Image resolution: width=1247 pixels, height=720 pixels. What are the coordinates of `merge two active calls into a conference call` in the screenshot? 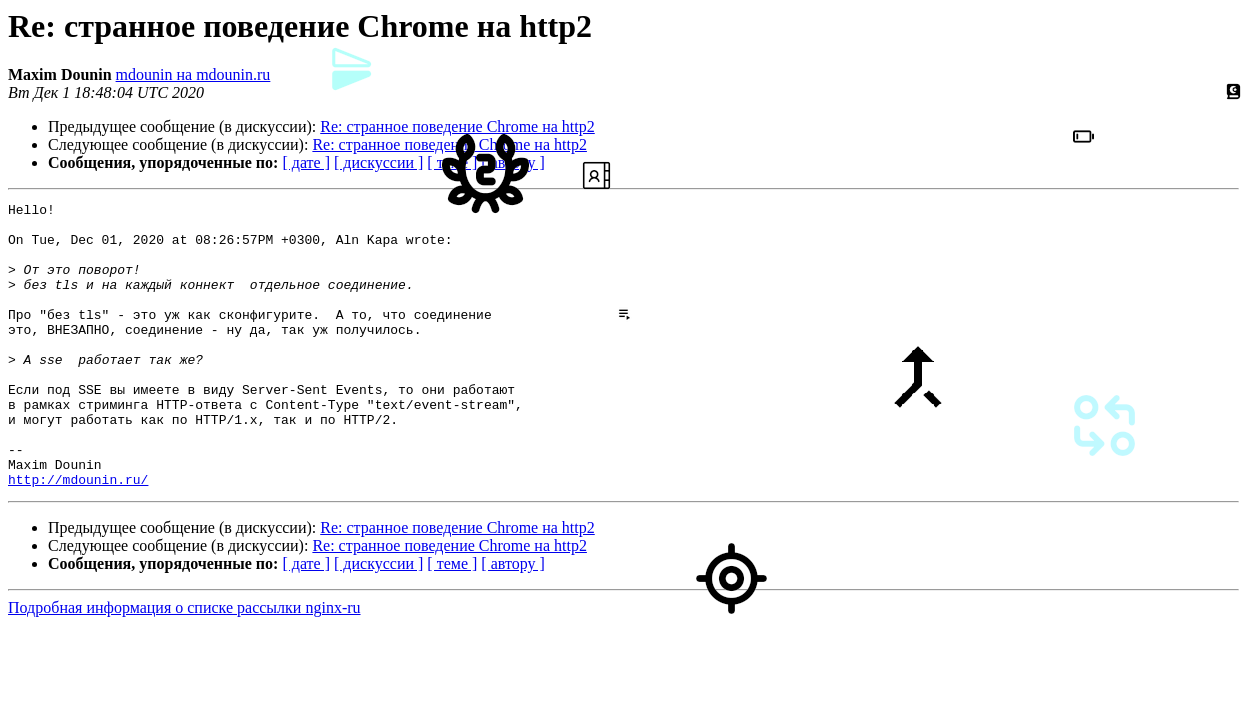 It's located at (918, 377).